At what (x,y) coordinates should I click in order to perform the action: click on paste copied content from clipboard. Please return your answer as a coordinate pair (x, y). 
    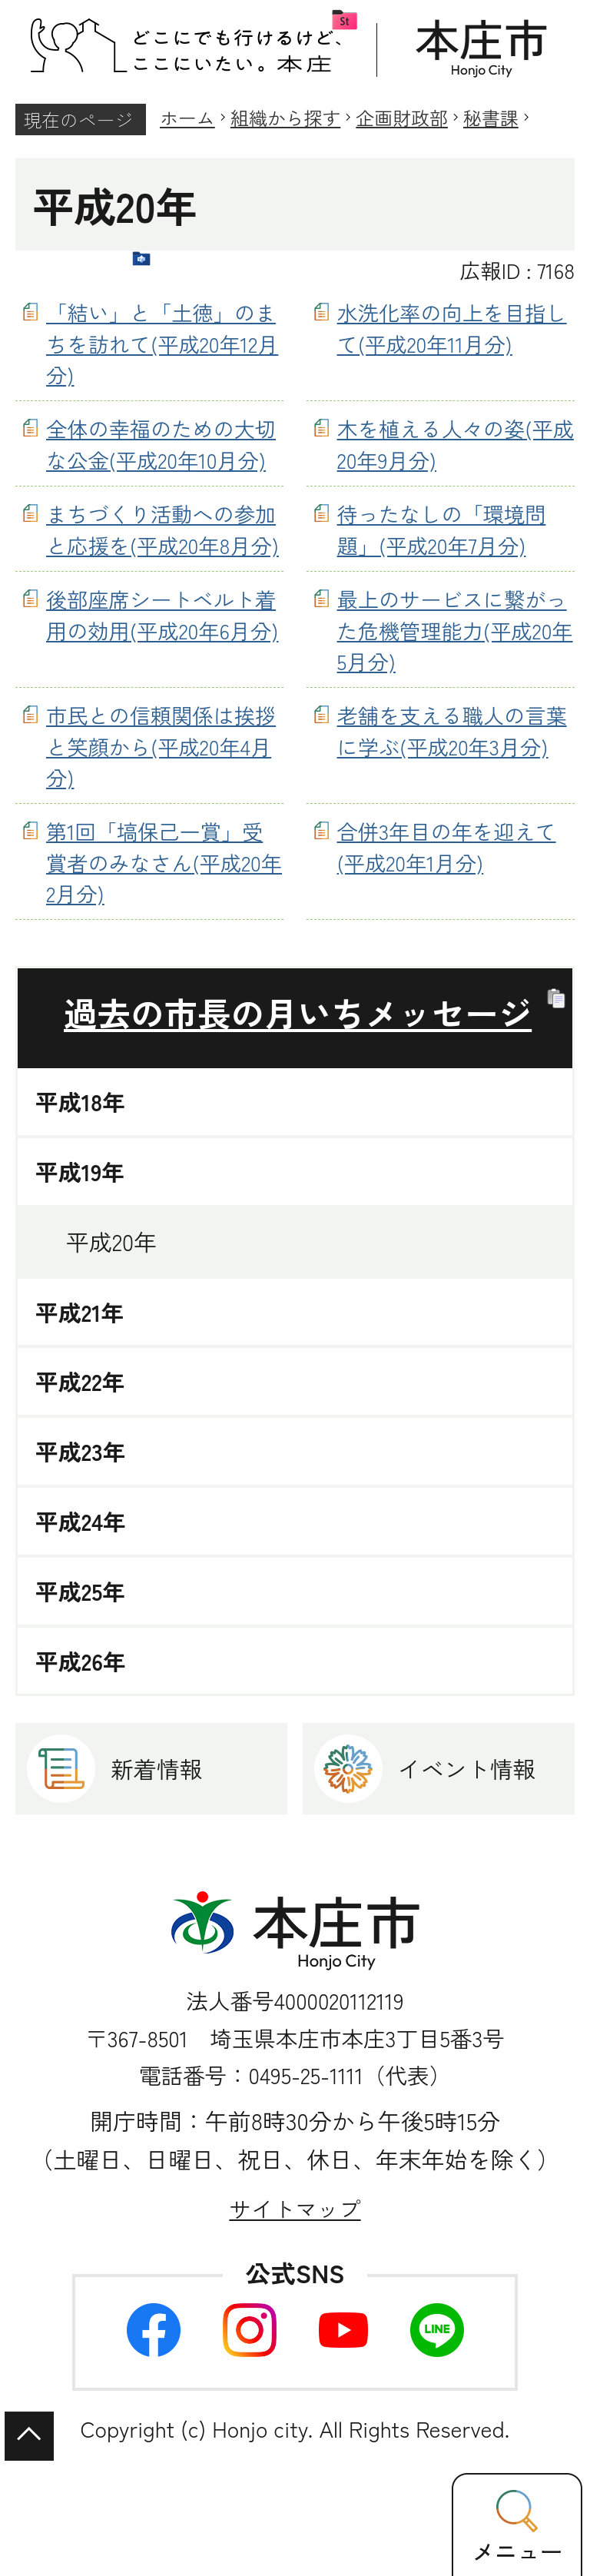
    Looking at the image, I should click on (556, 998).